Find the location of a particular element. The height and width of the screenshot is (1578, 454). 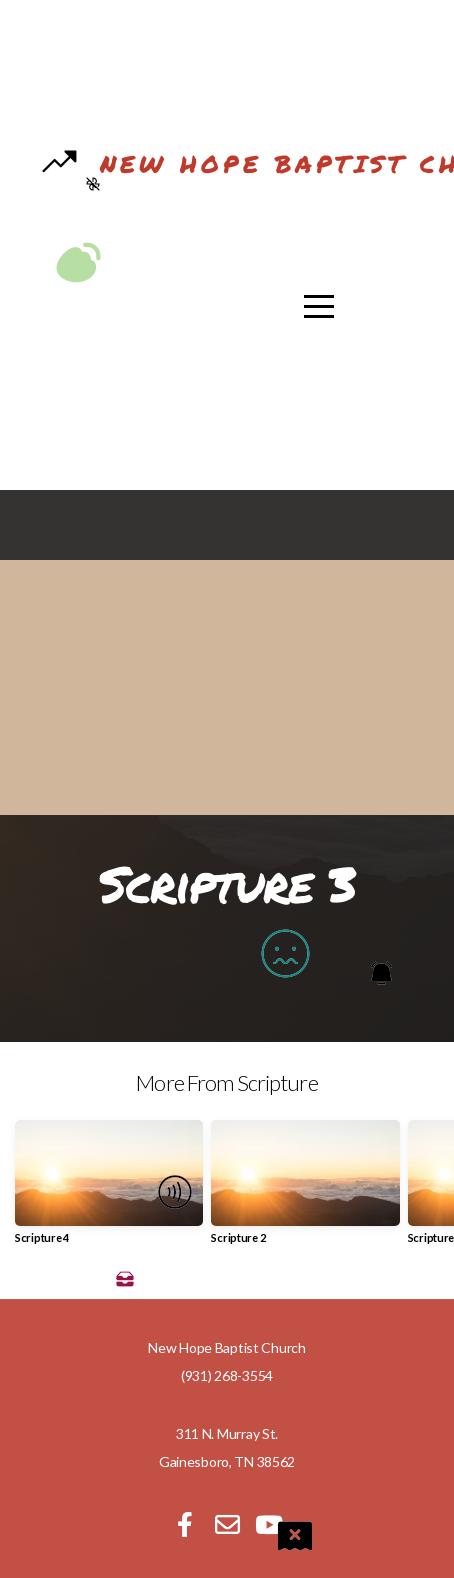

tap to pay with contactless payment is located at coordinates (175, 1192).